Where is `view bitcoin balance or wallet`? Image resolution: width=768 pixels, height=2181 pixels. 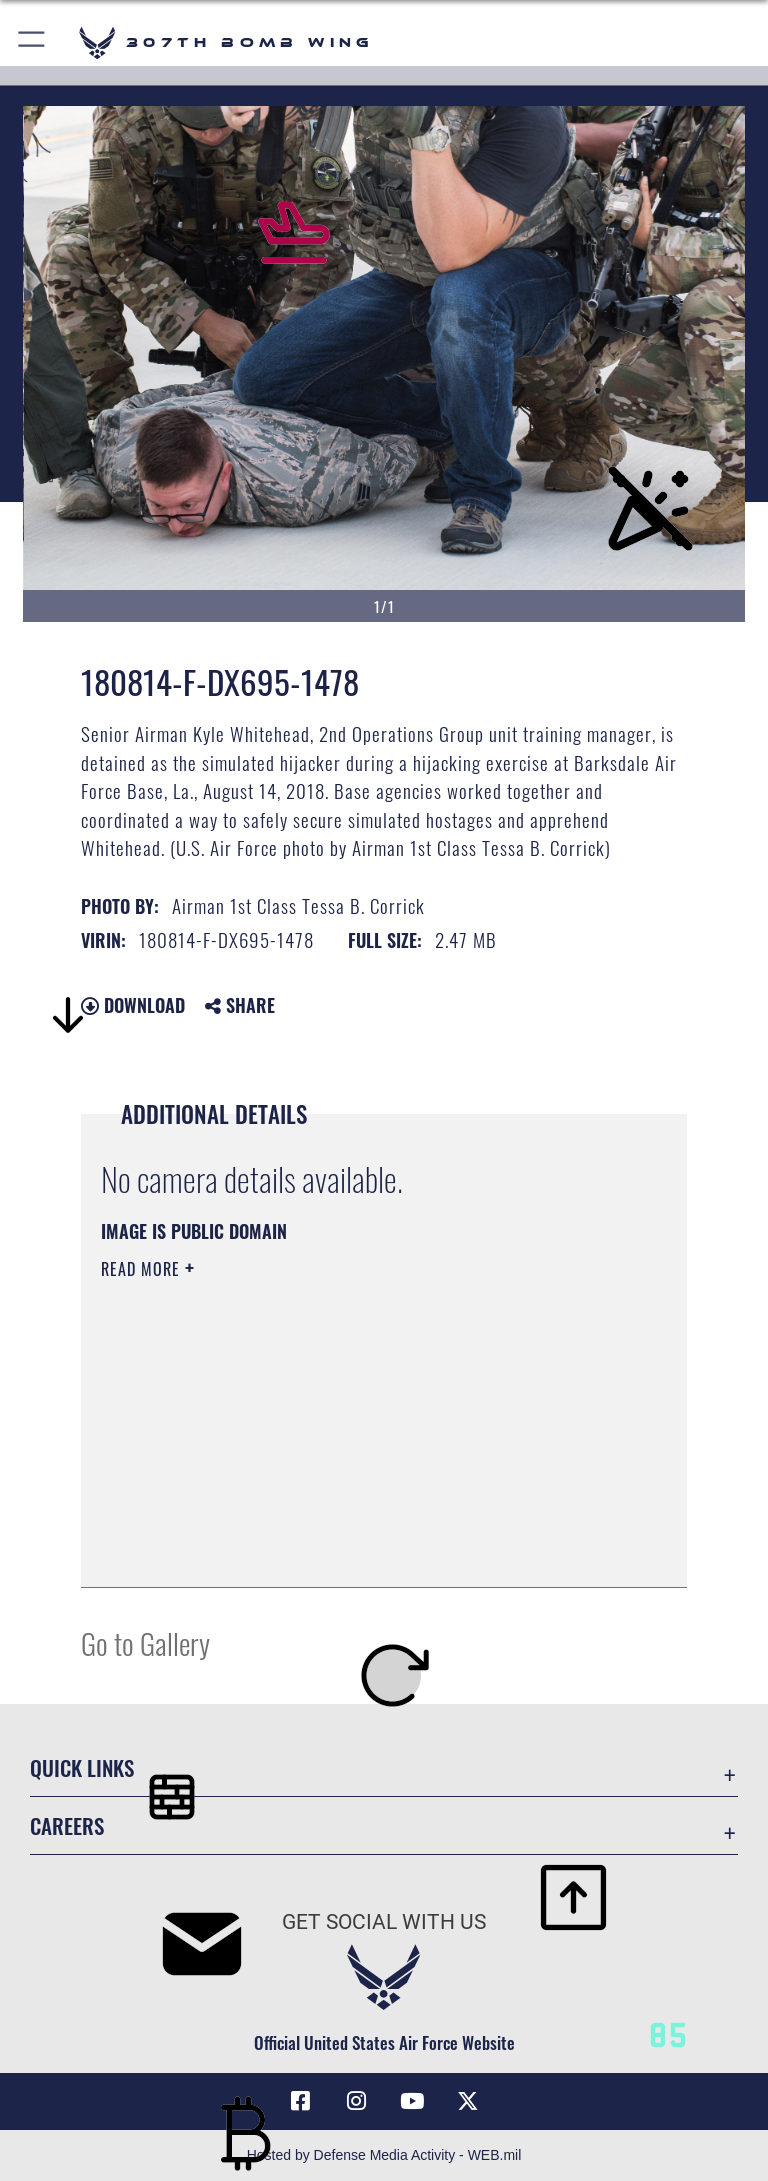
view bitcoin balance or wallet is located at coordinates (243, 2135).